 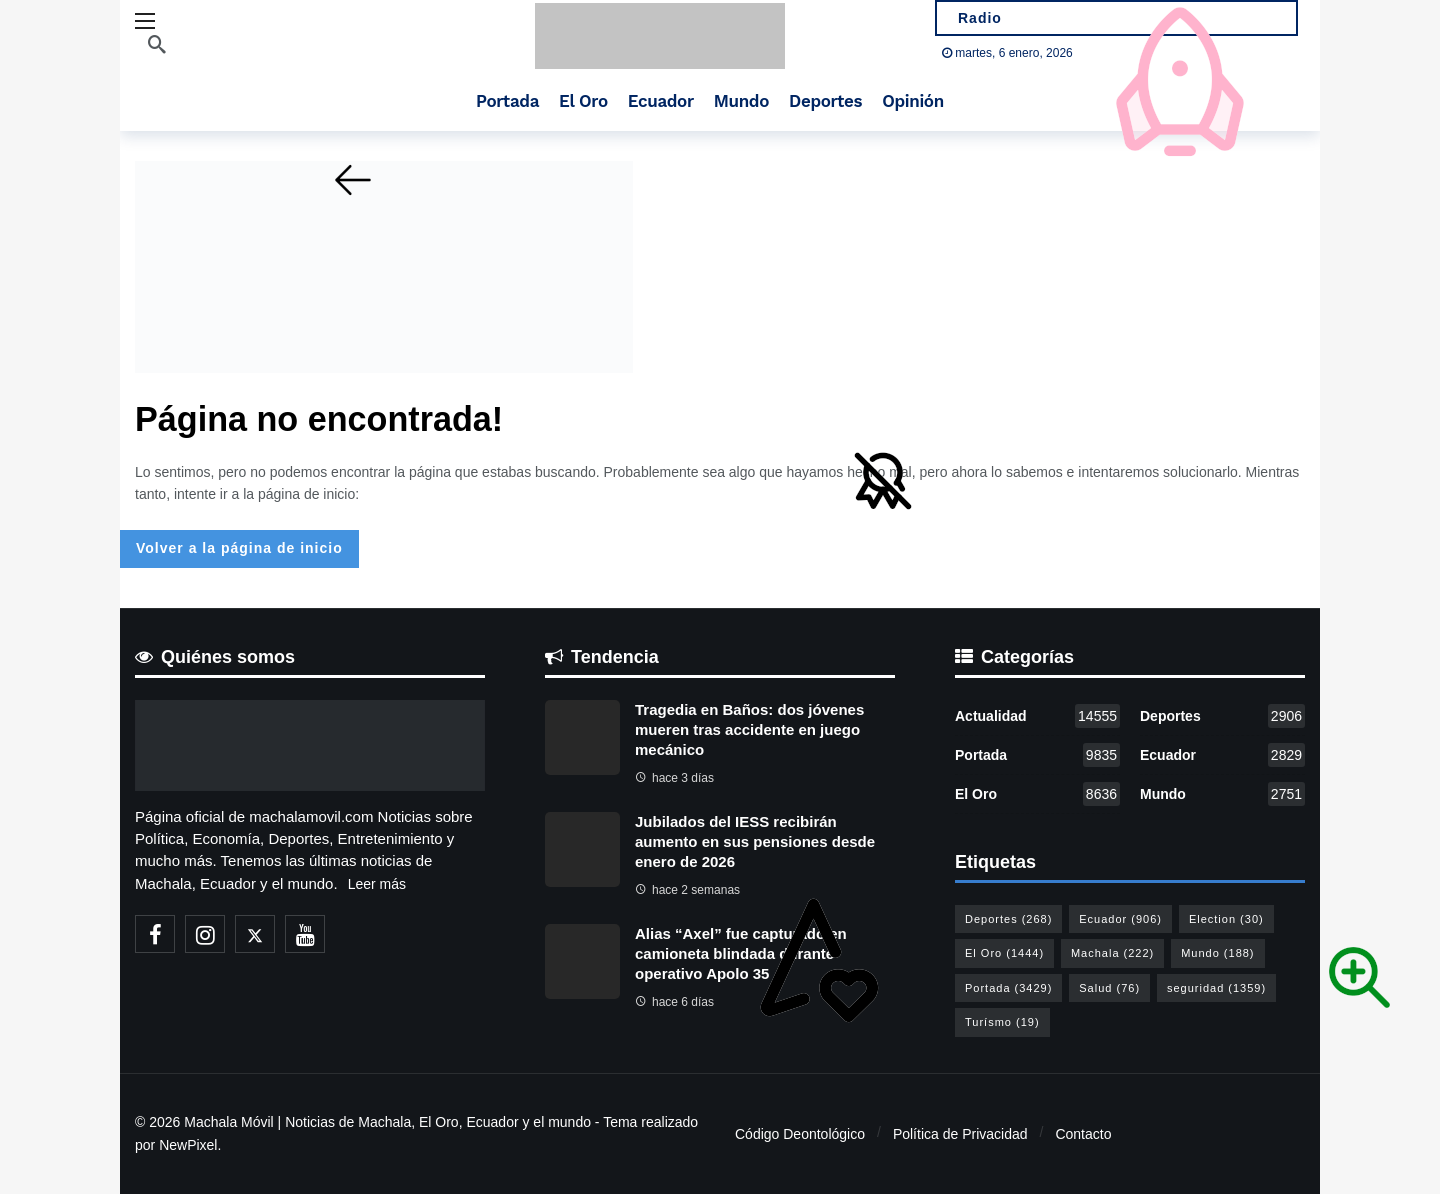 What do you see at coordinates (883, 481) in the screenshot?
I see `indicates awards or achievements are disabled` at bounding box center [883, 481].